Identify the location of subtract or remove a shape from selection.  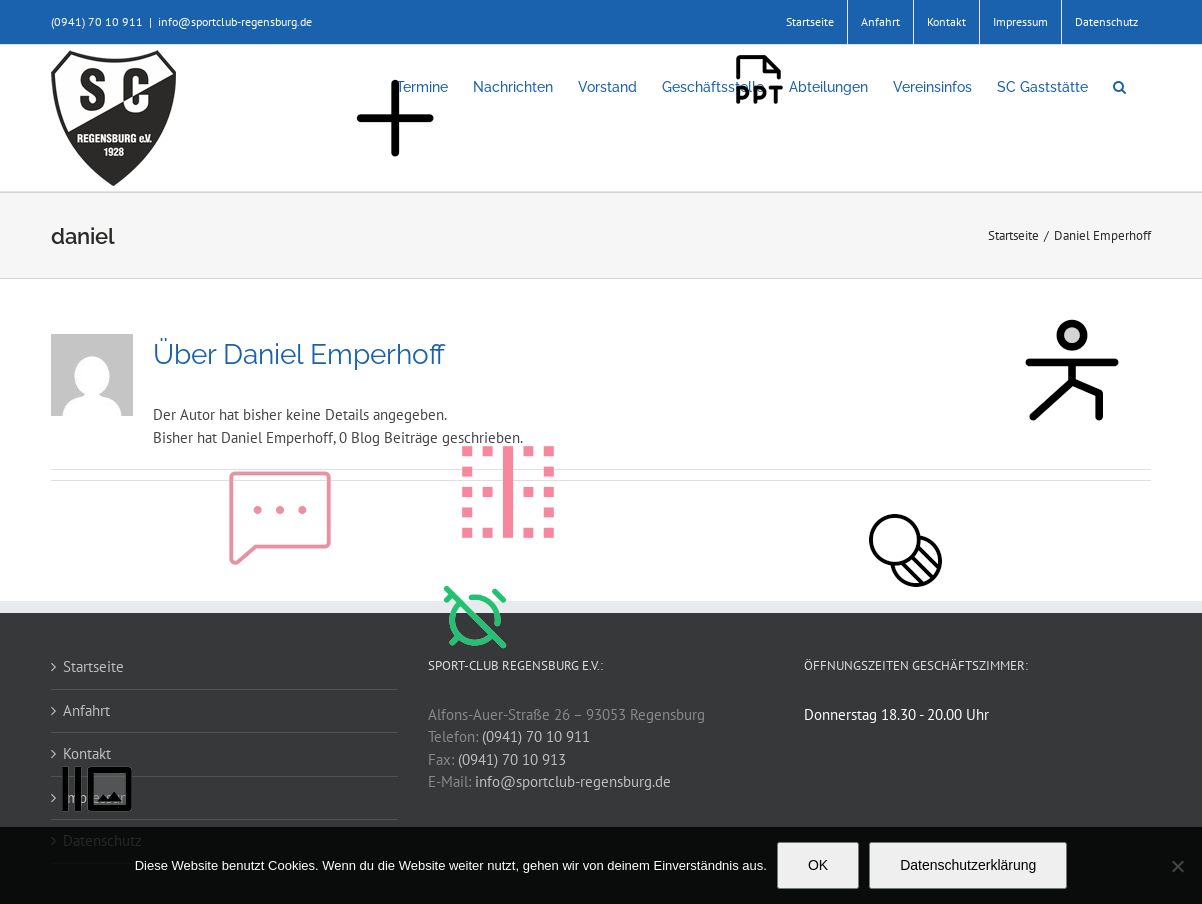
(905, 550).